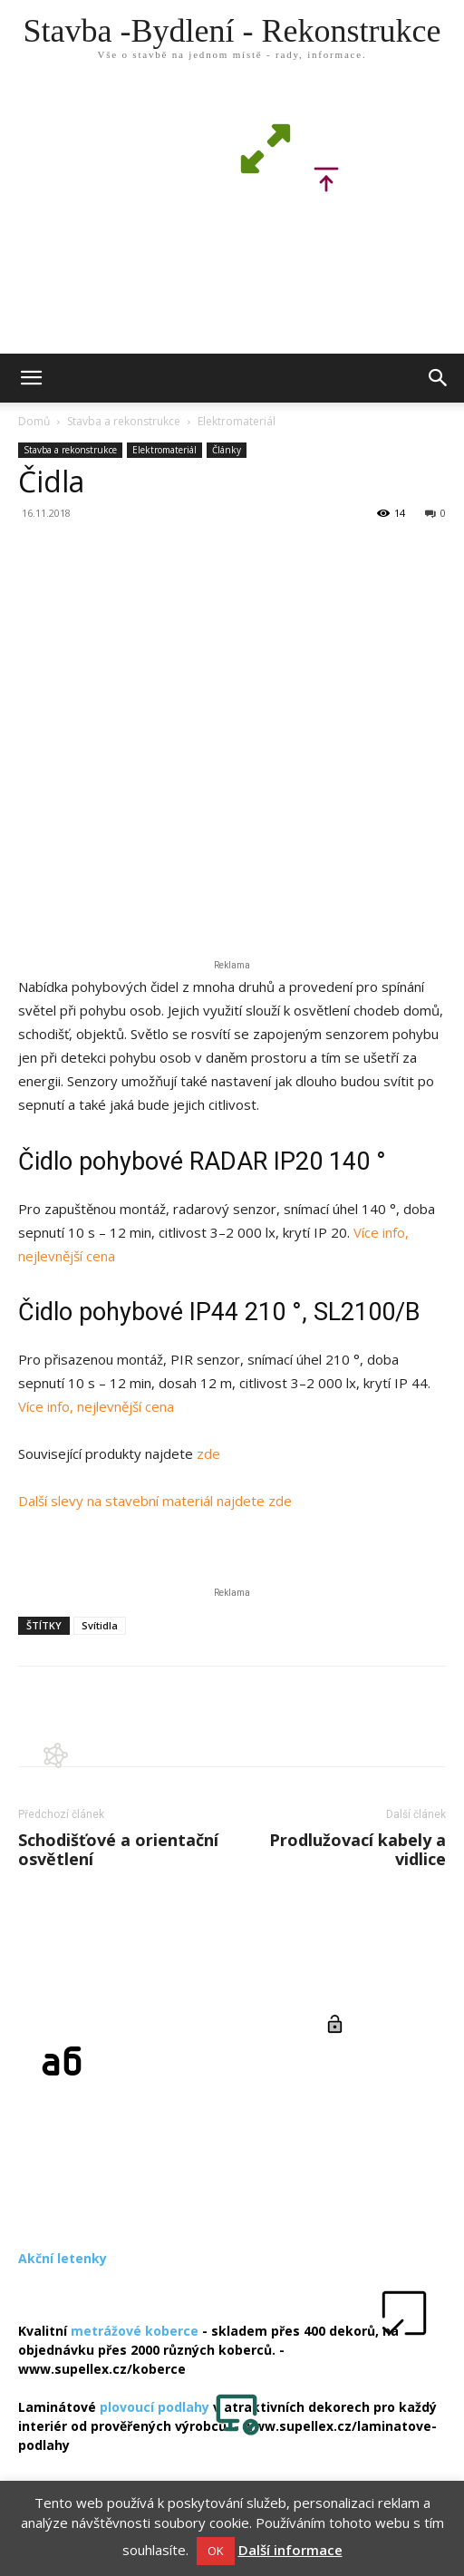  Describe the element at coordinates (334, 2024) in the screenshot. I see `unlock or unsecure an item` at that location.